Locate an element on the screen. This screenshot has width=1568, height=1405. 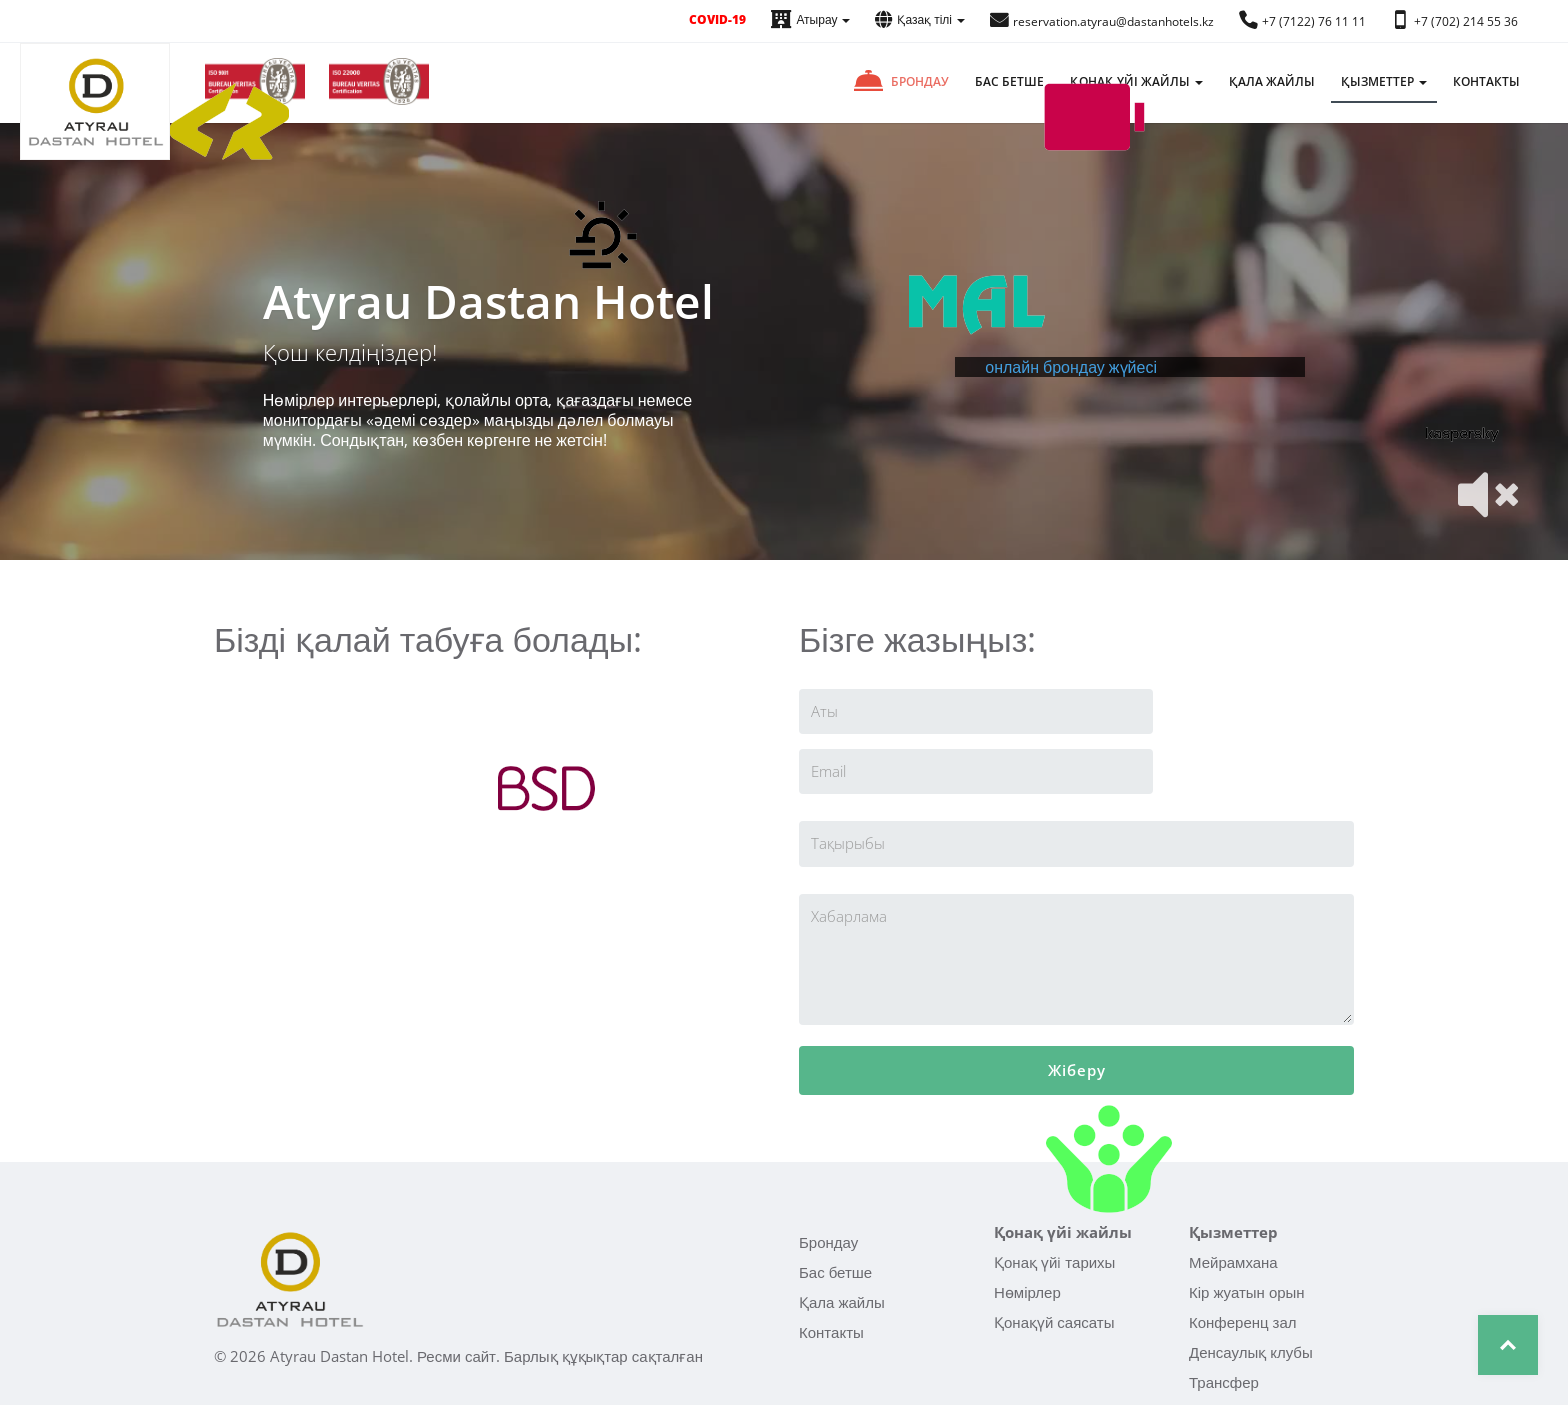
BSD operating system logo is located at coordinates (546, 788).